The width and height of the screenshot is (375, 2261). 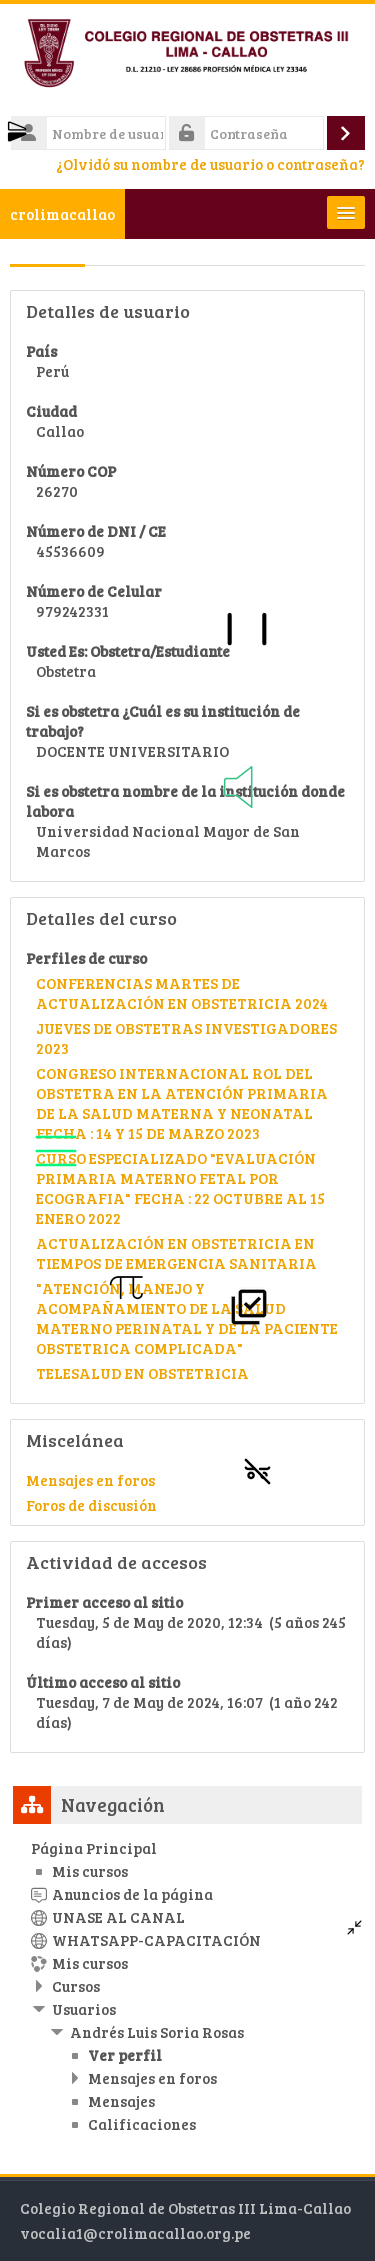 I want to click on minimize or collapse the current window, so click(x=354, y=1927).